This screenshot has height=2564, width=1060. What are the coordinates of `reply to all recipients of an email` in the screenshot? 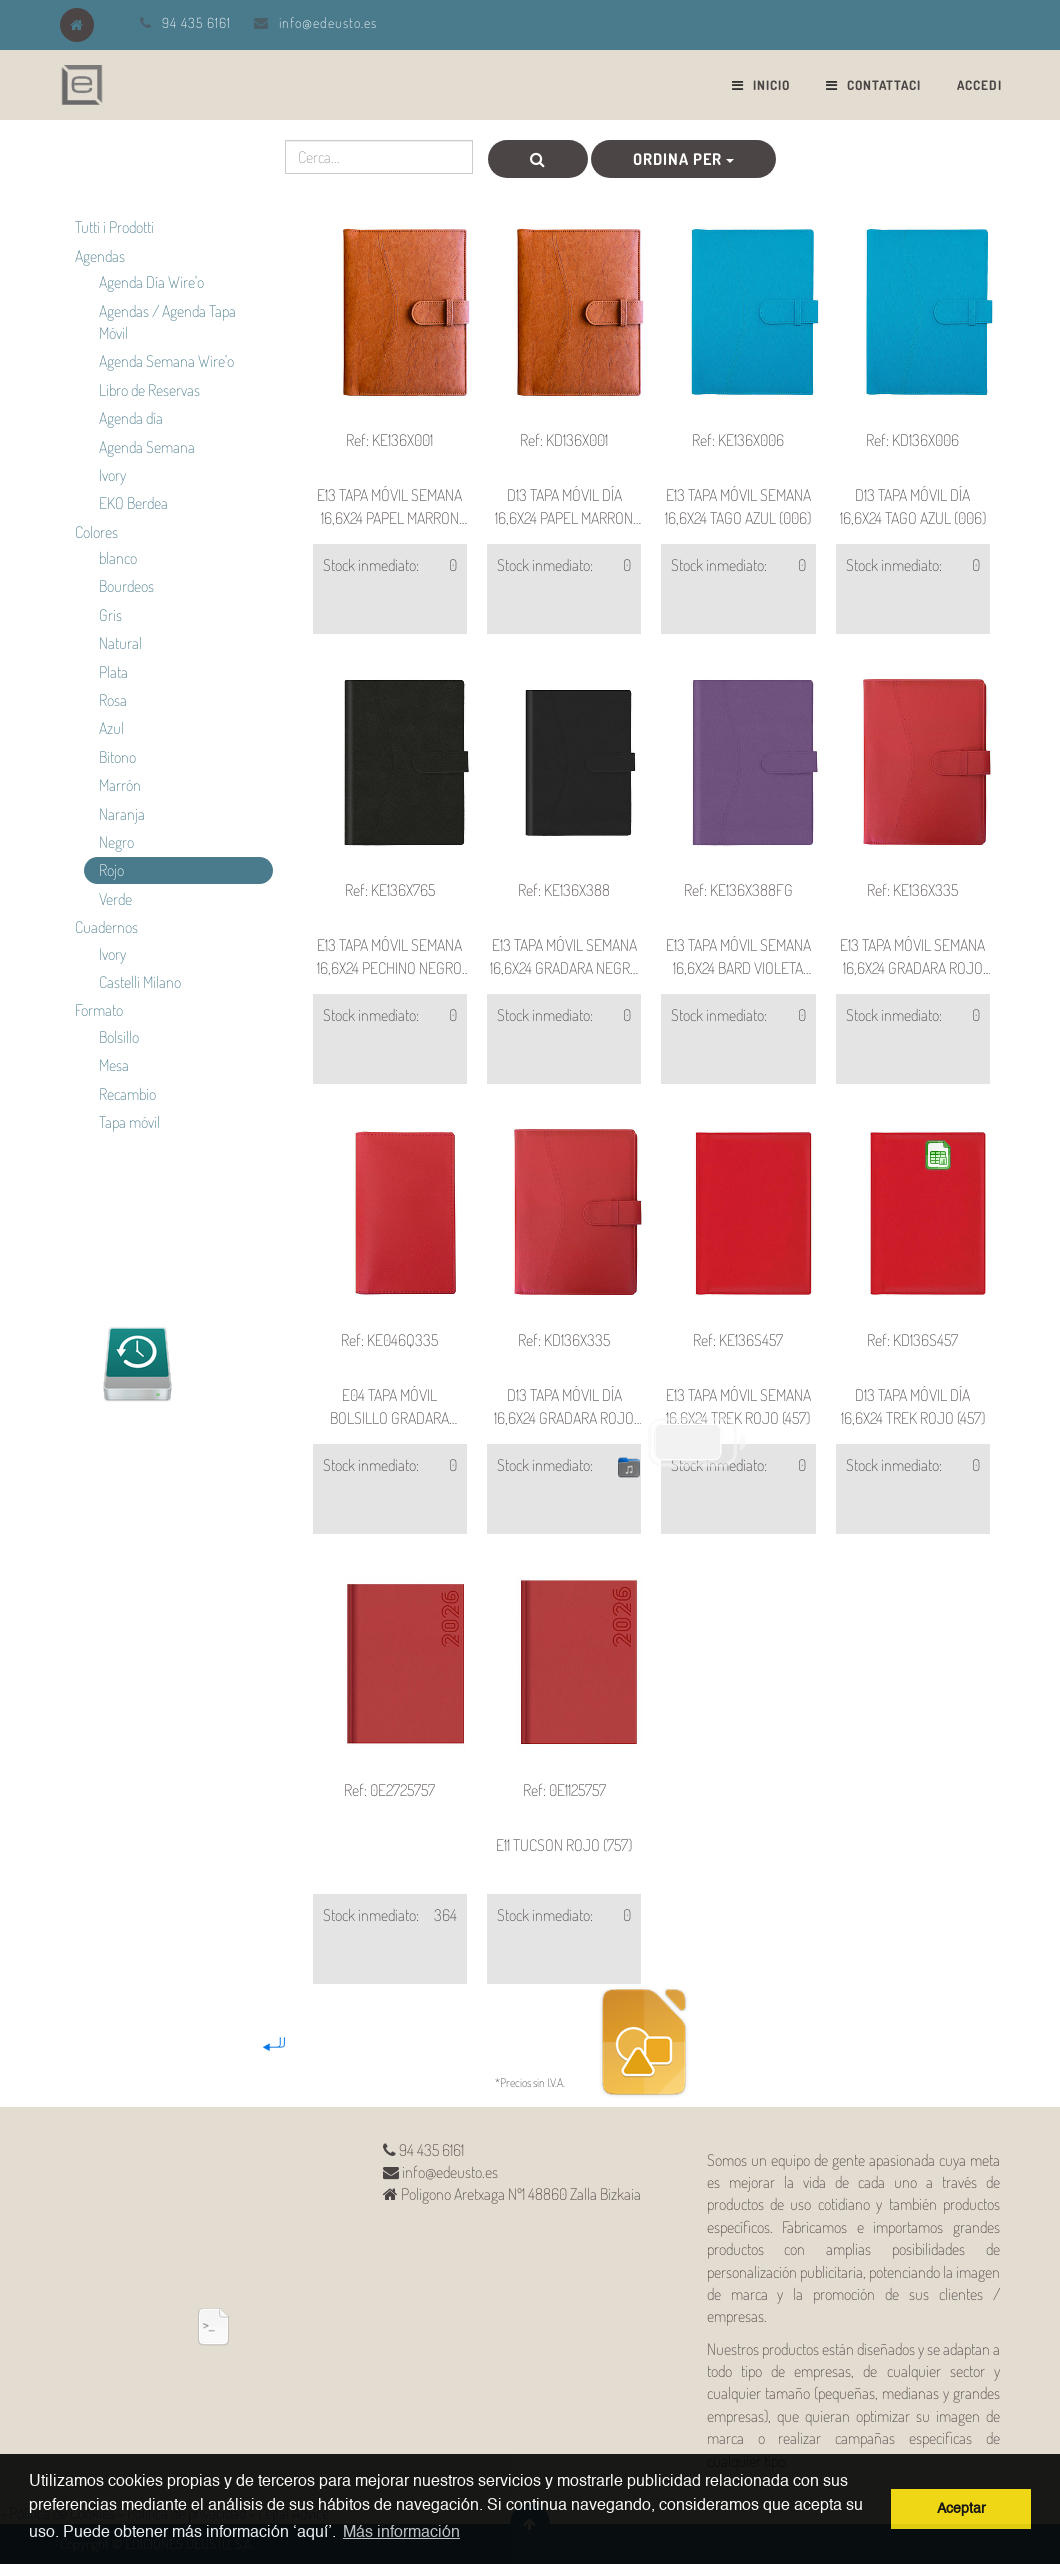 It's located at (273, 2042).